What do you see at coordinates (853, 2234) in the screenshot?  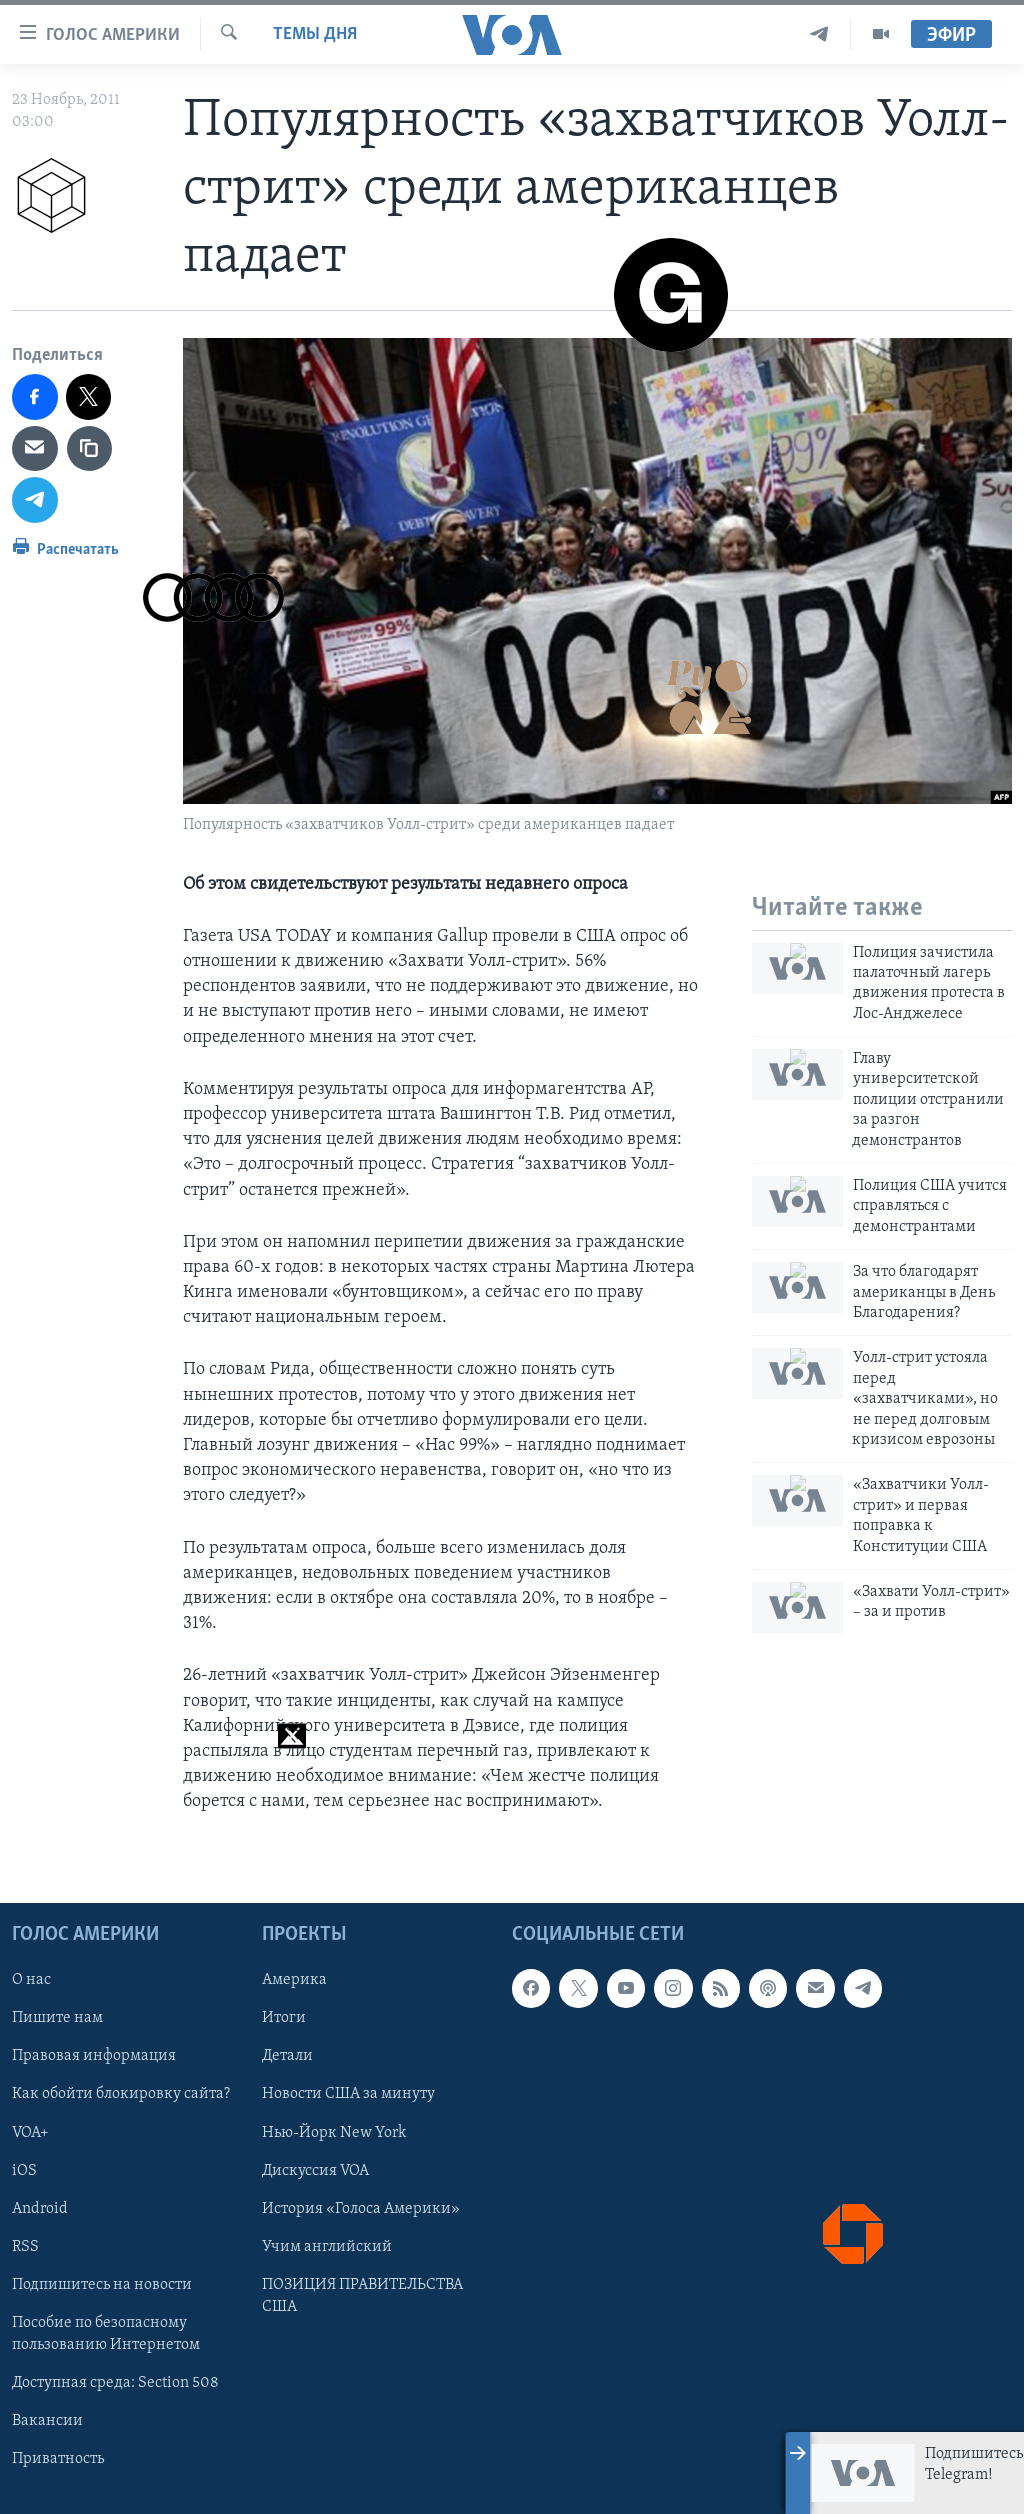 I see `open the Chase banking app` at bounding box center [853, 2234].